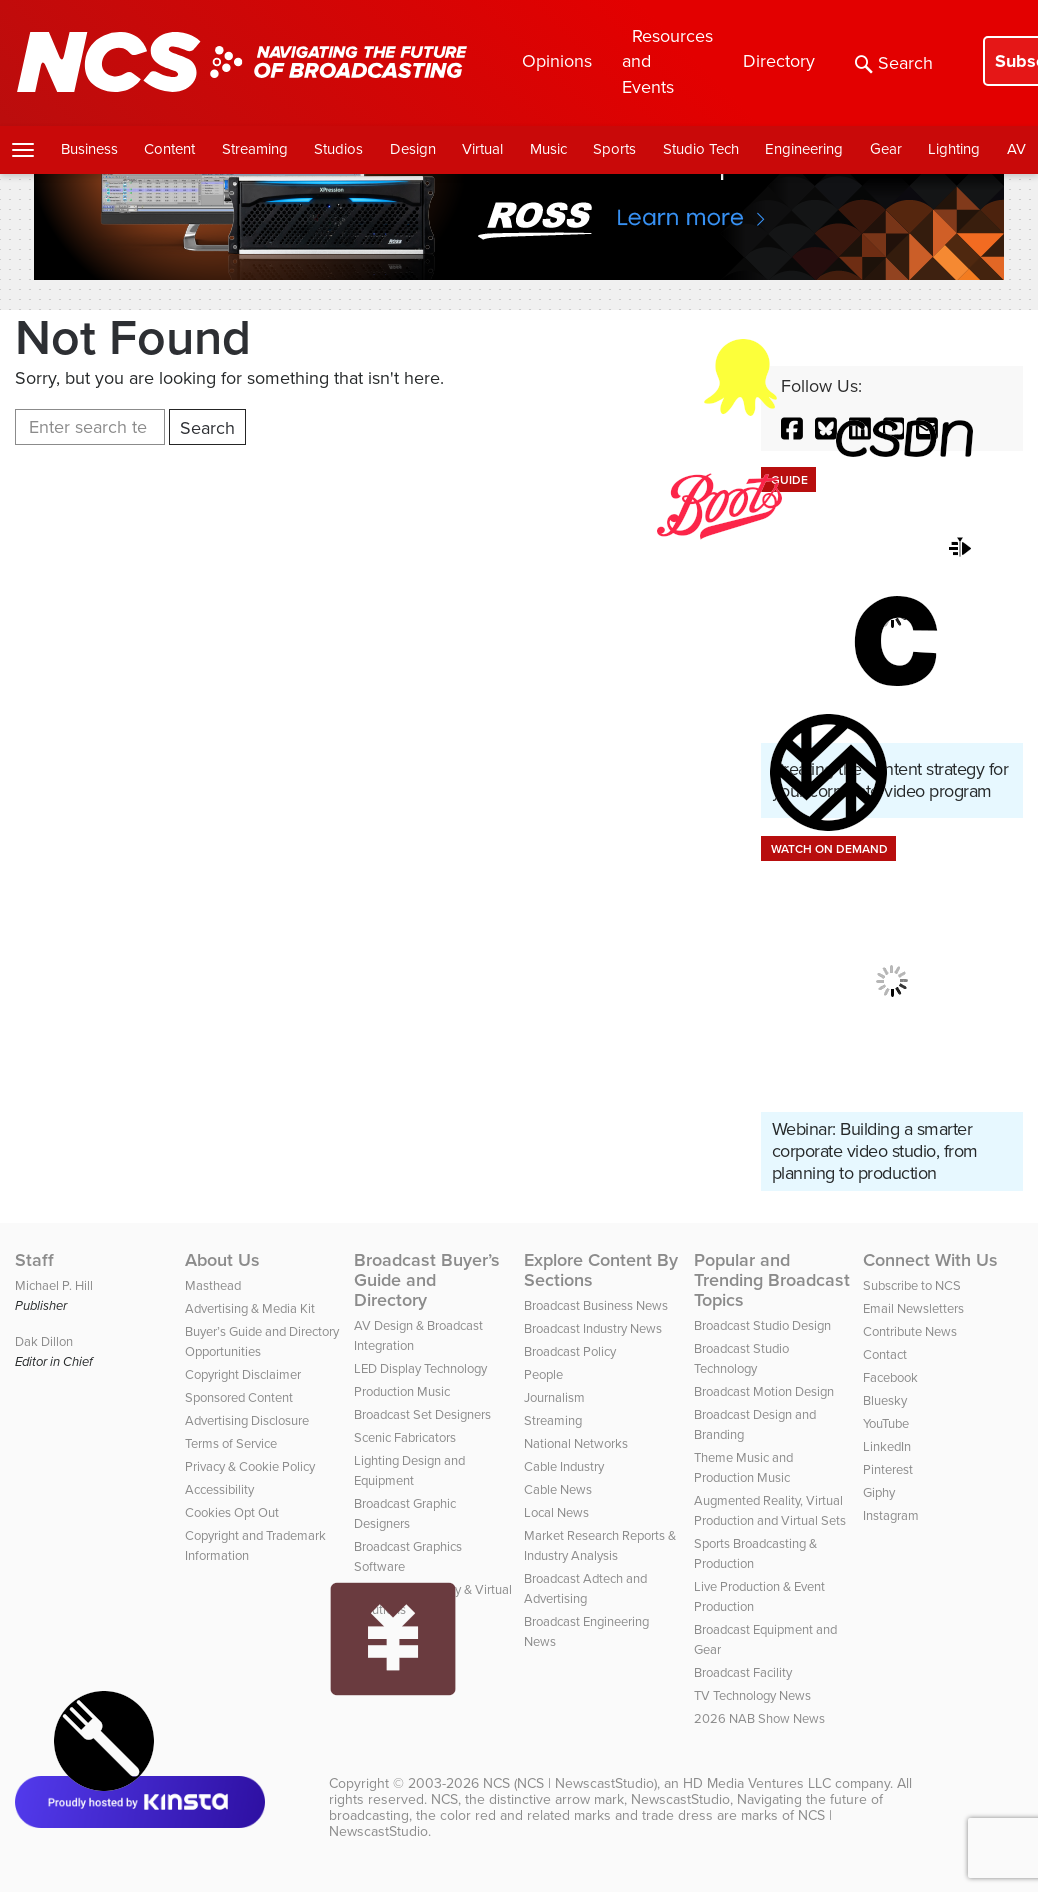 This screenshot has width=1038, height=1892. Describe the element at coordinates (393, 1639) in the screenshot. I see `access chinese yuan payment options` at that location.